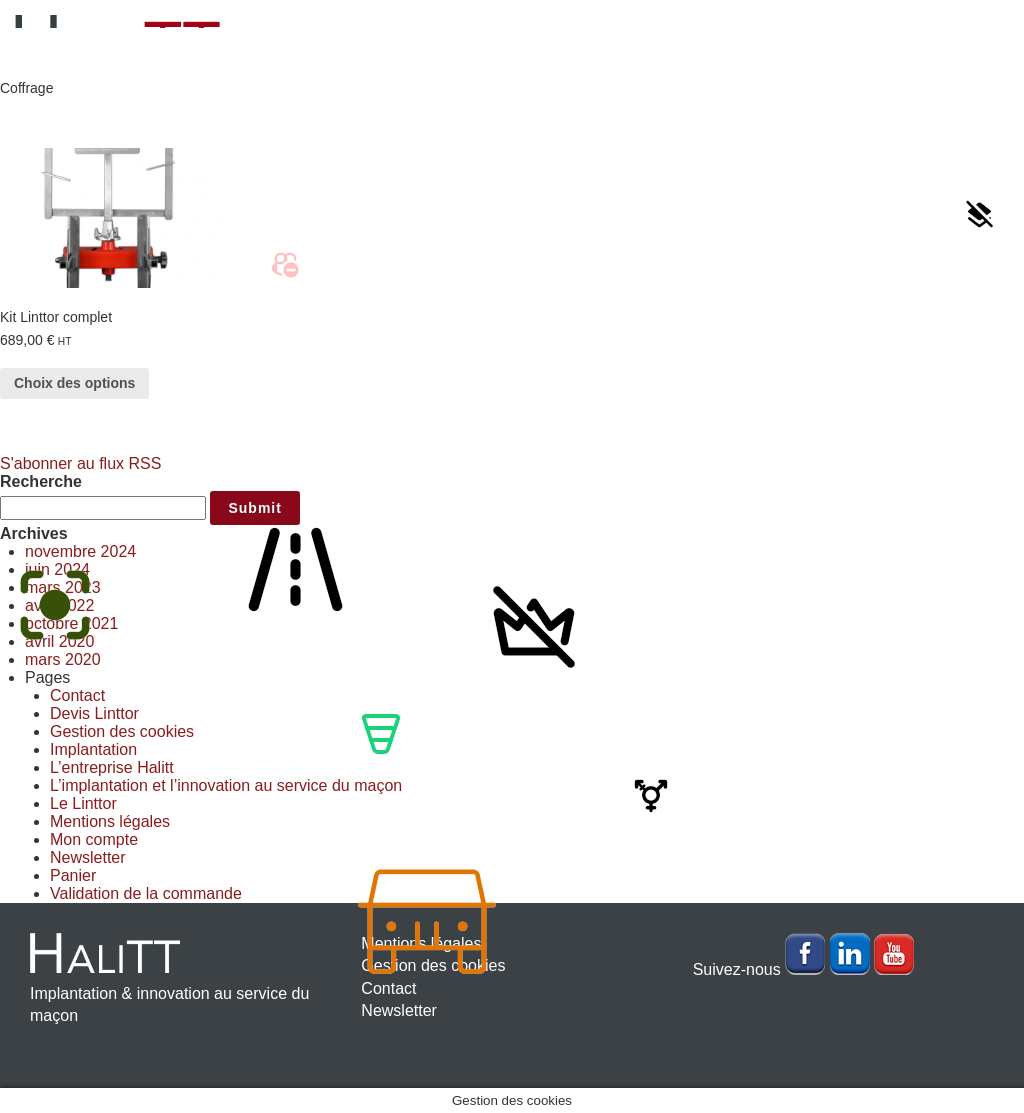  Describe the element at coordinates (651, 796) in the screenshot. I see `indicates transgender or gender-diverse identity` at that location.